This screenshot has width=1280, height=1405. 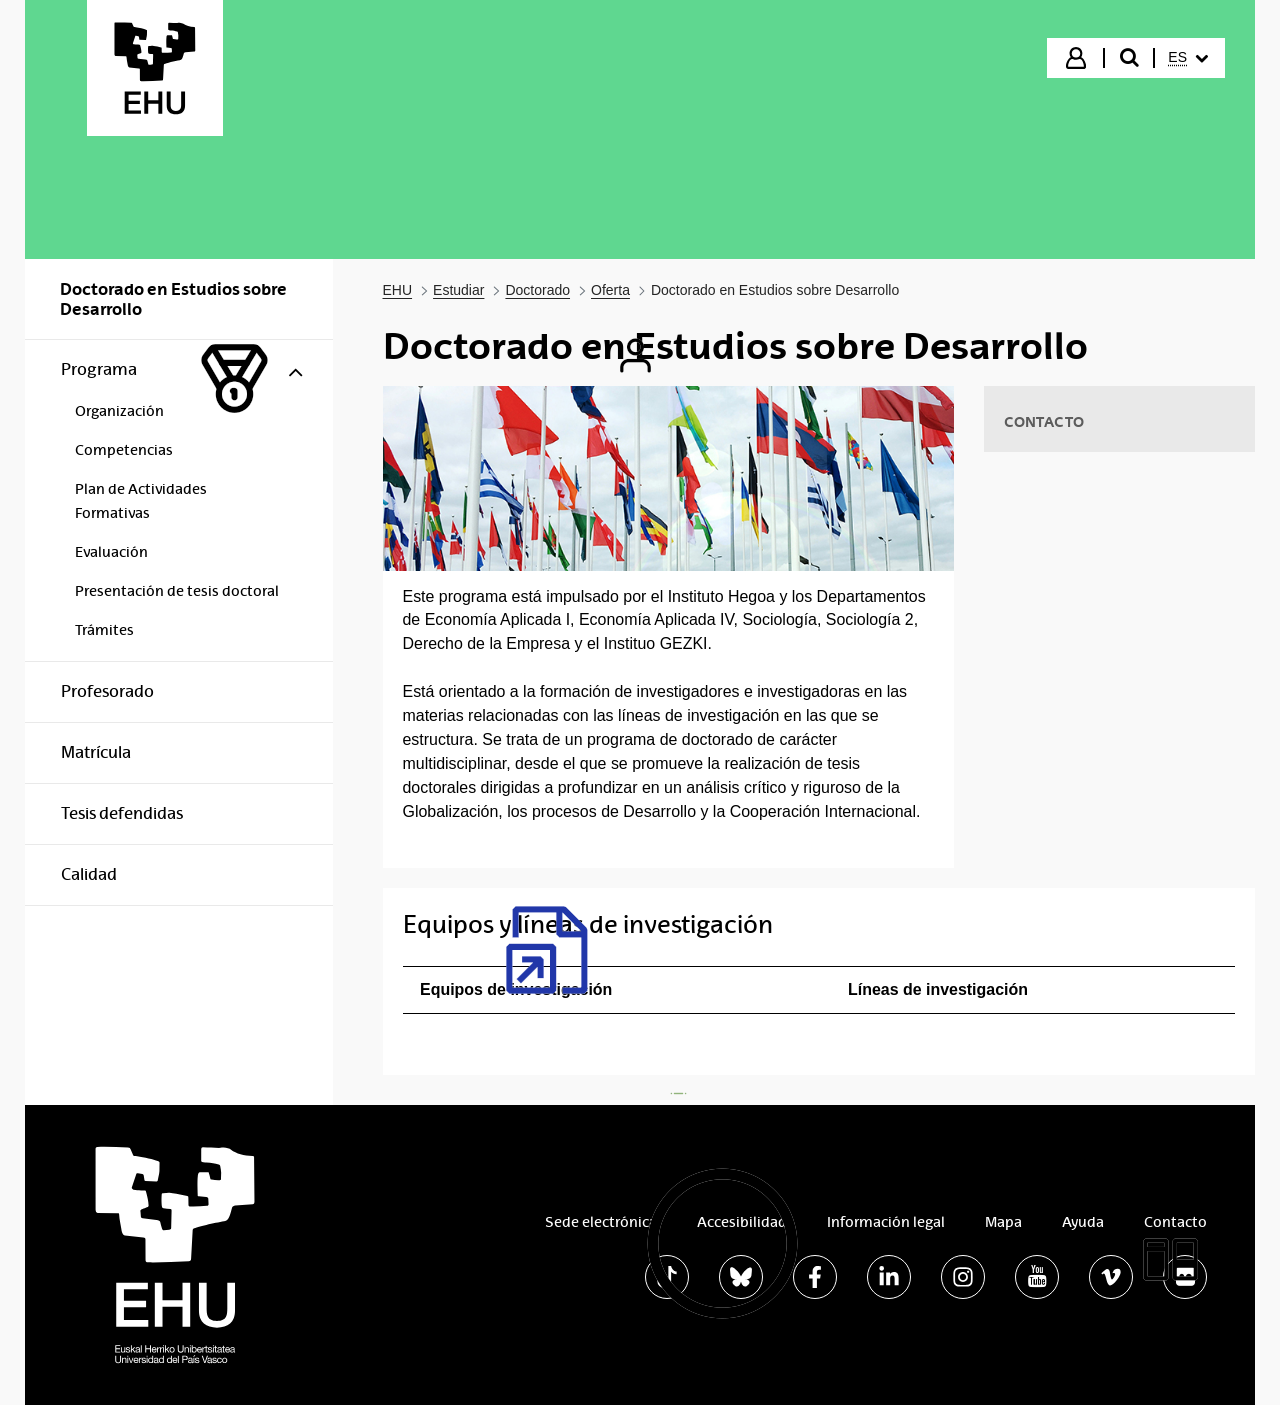 What do you see at coordinates (678, 1093) in the screenshot?
I see `insert a horizontal divider between content sections` at bounding box center [678, 1093].